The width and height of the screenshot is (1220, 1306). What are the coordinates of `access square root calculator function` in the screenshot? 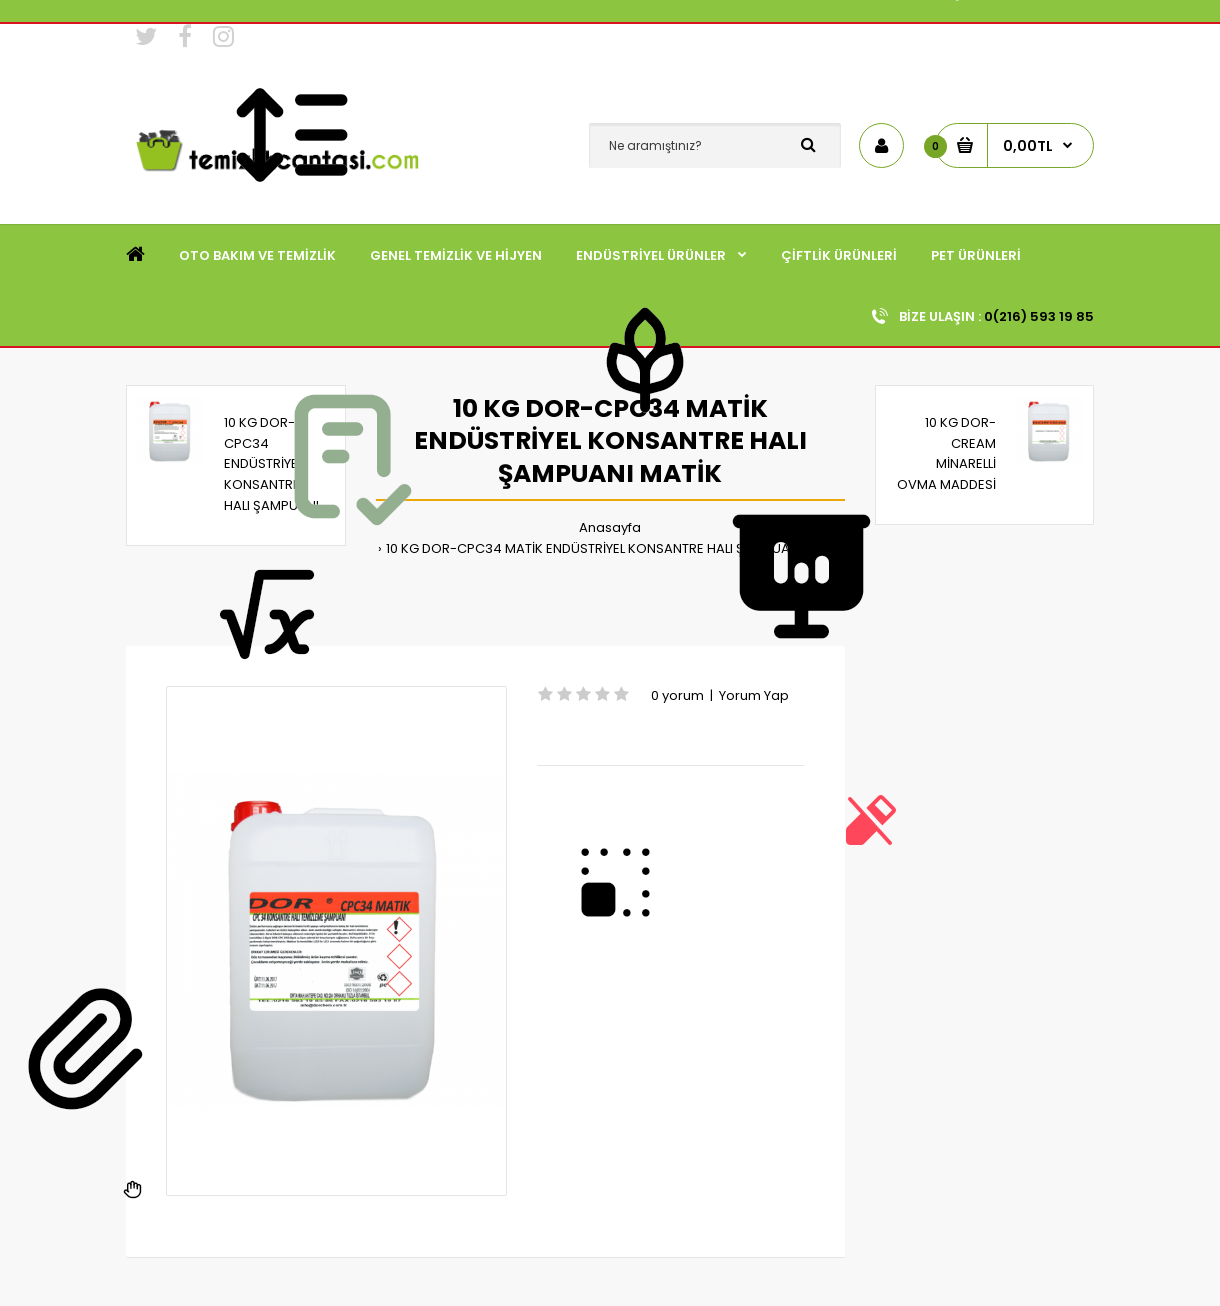 It's located at (269, 614).